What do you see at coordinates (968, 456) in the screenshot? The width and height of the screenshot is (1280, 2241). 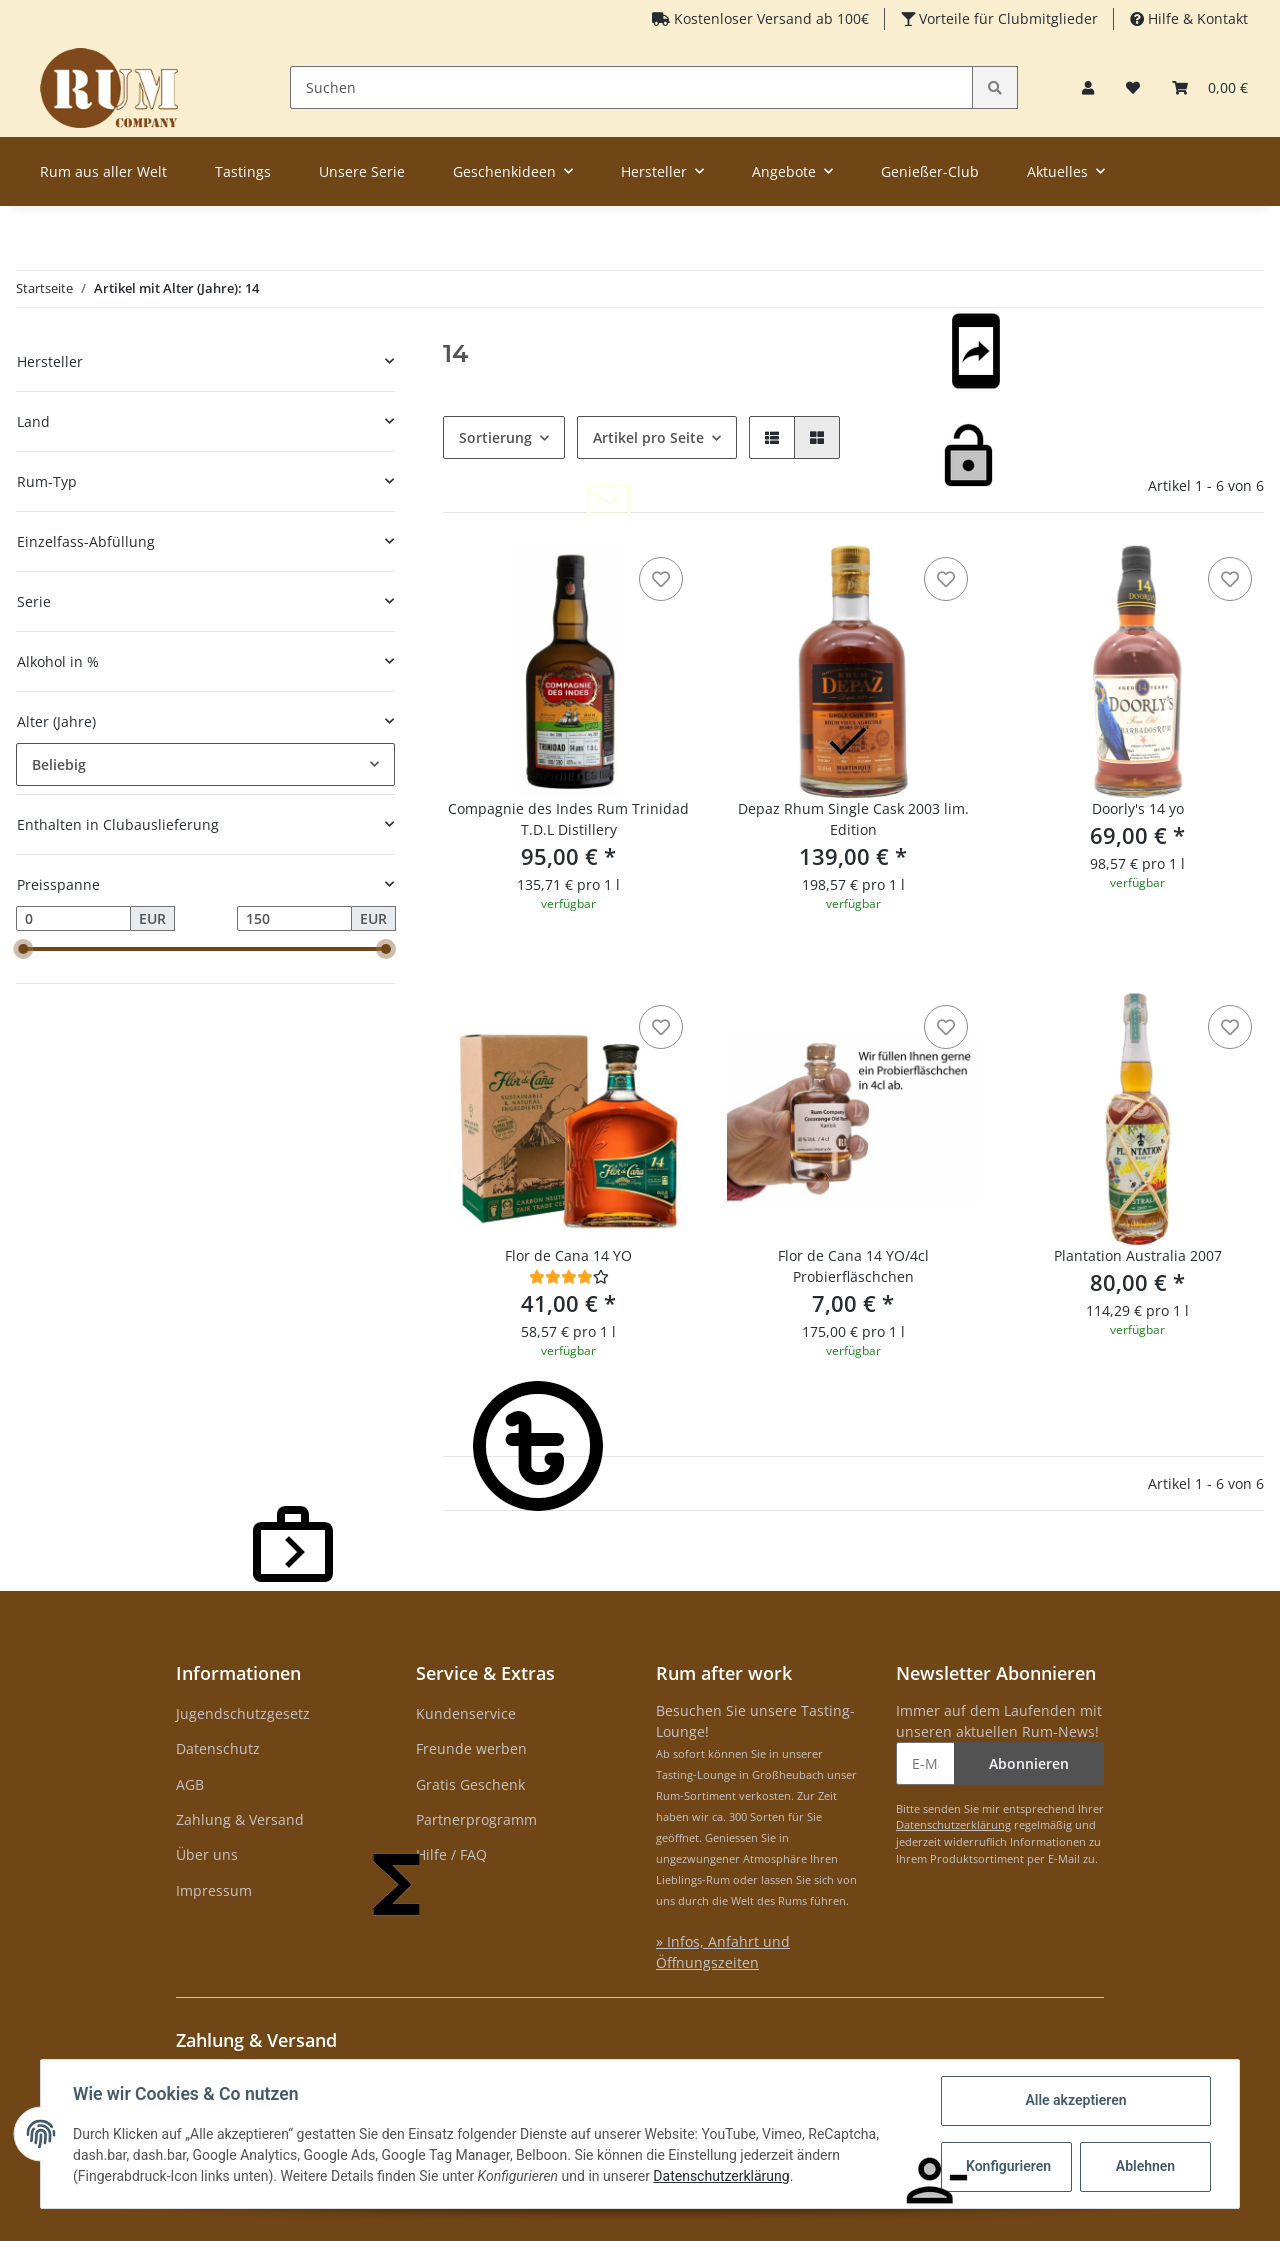 I see `unlock or unsecure an item` at bounding box center [968, 456].